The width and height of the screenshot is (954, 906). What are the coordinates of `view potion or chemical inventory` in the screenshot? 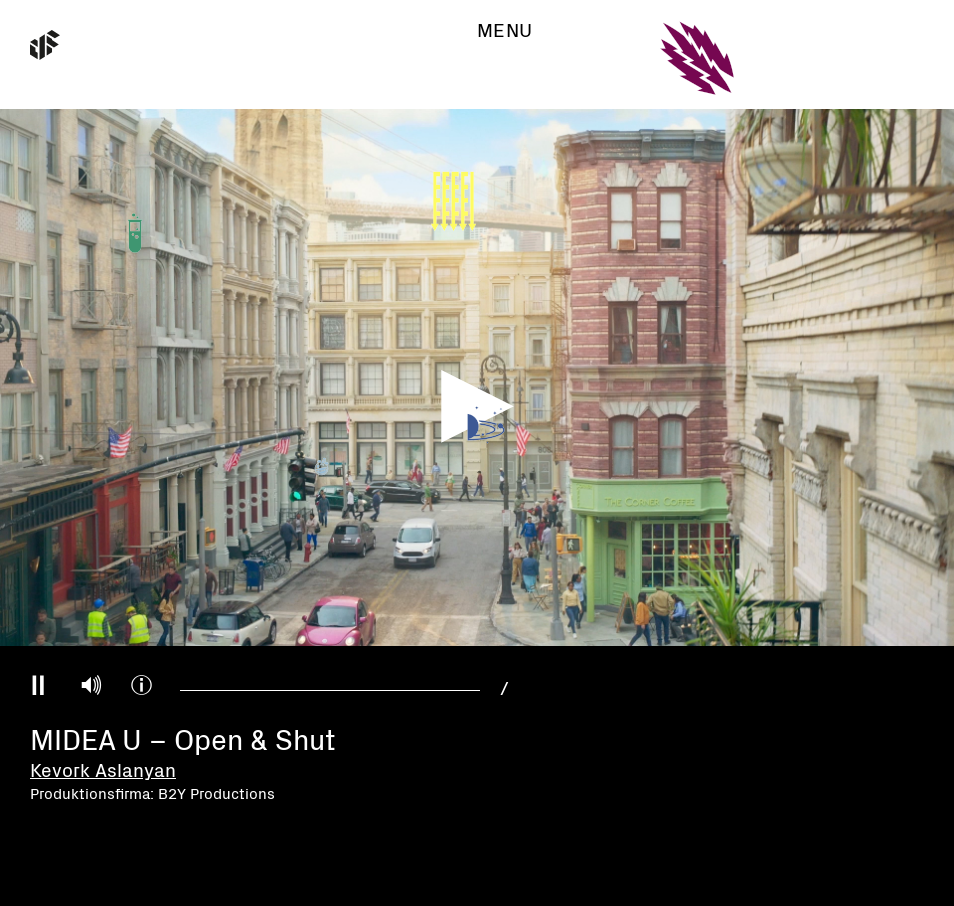 It's located at (135, 233).